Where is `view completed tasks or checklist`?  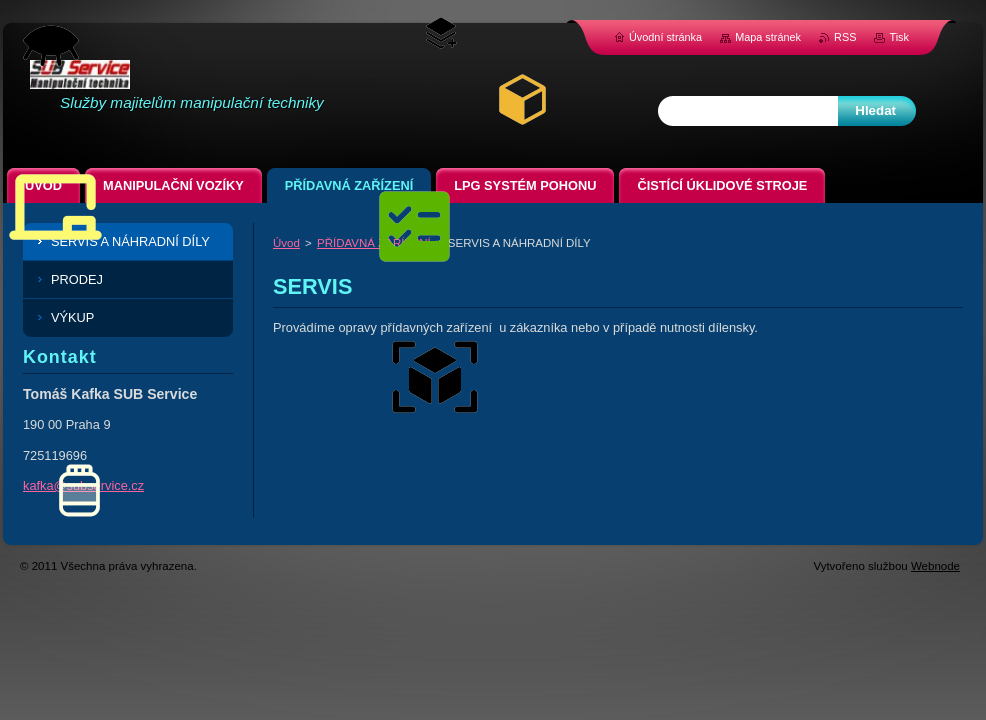 view completed tasks or checklist is located at coordinates (414, 226).